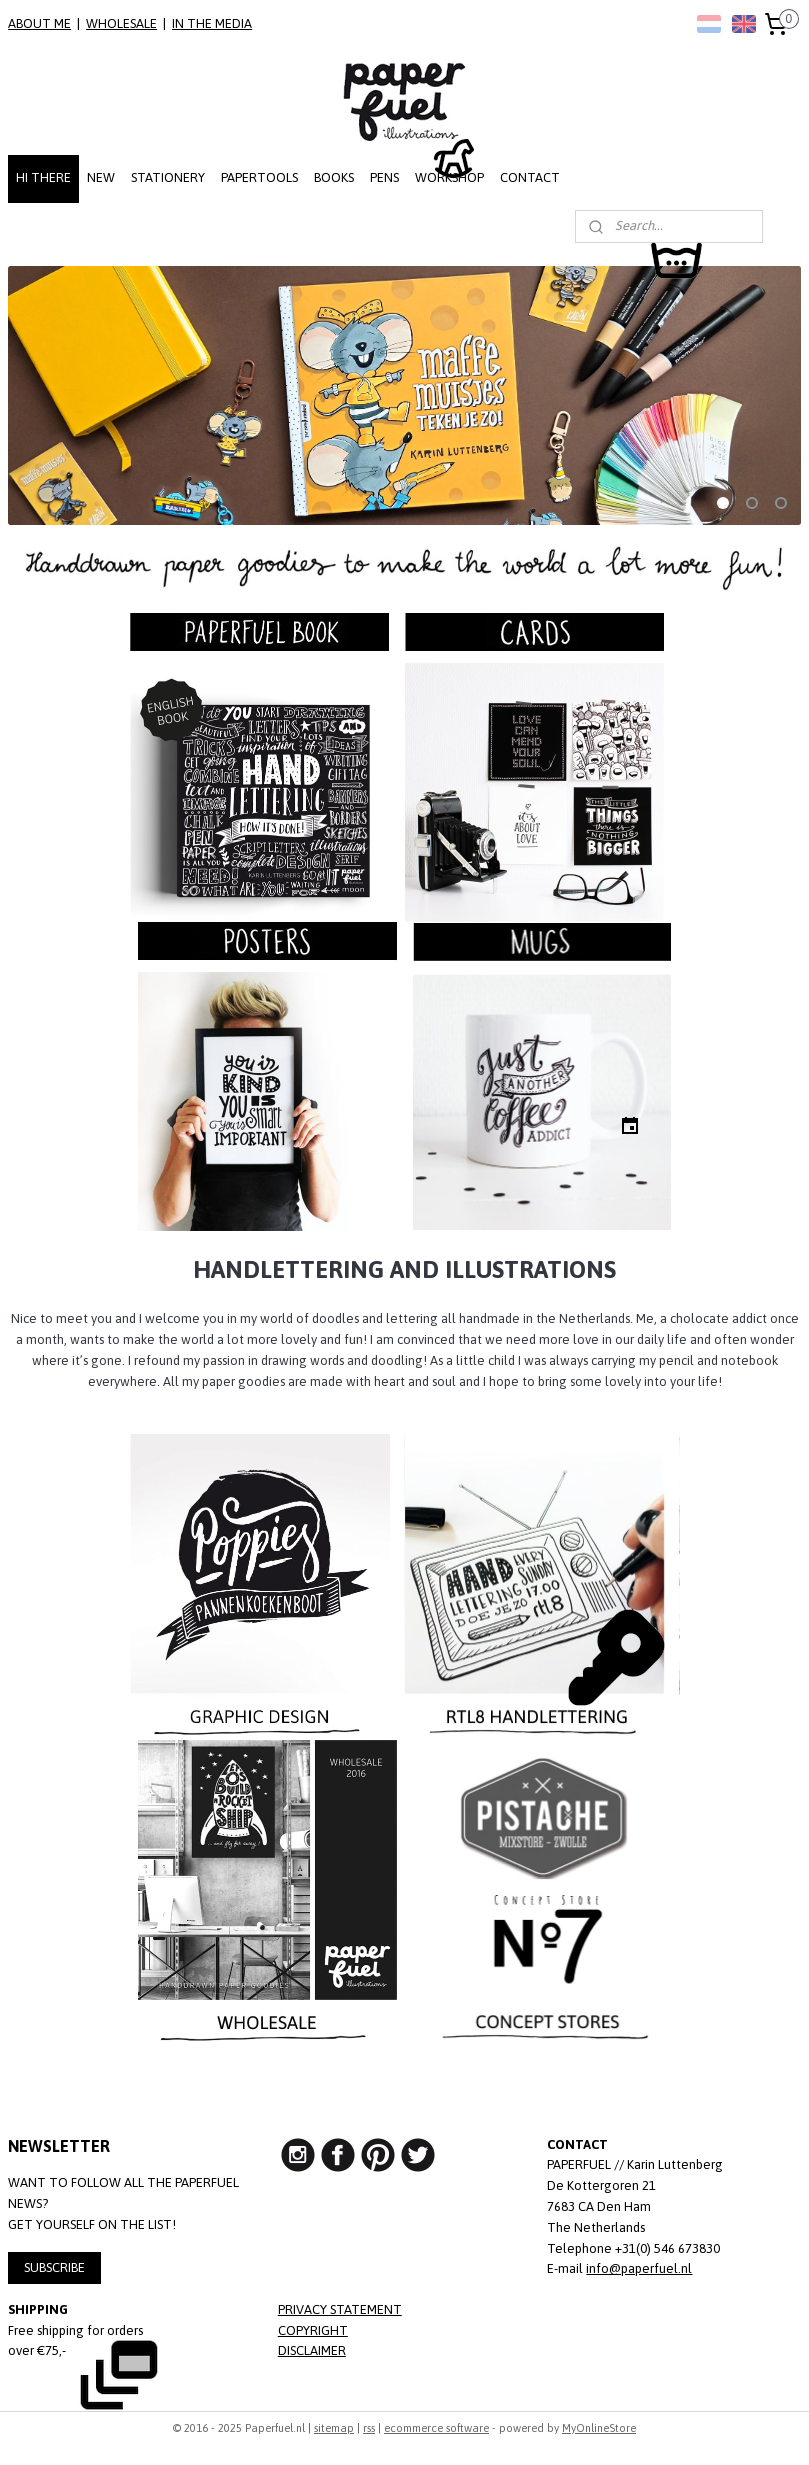 This screenshot has width=809, height=2465. Describe the element at coordinates (630, 1126) in the screenshot. I see `add an event to your calendar` at that location.